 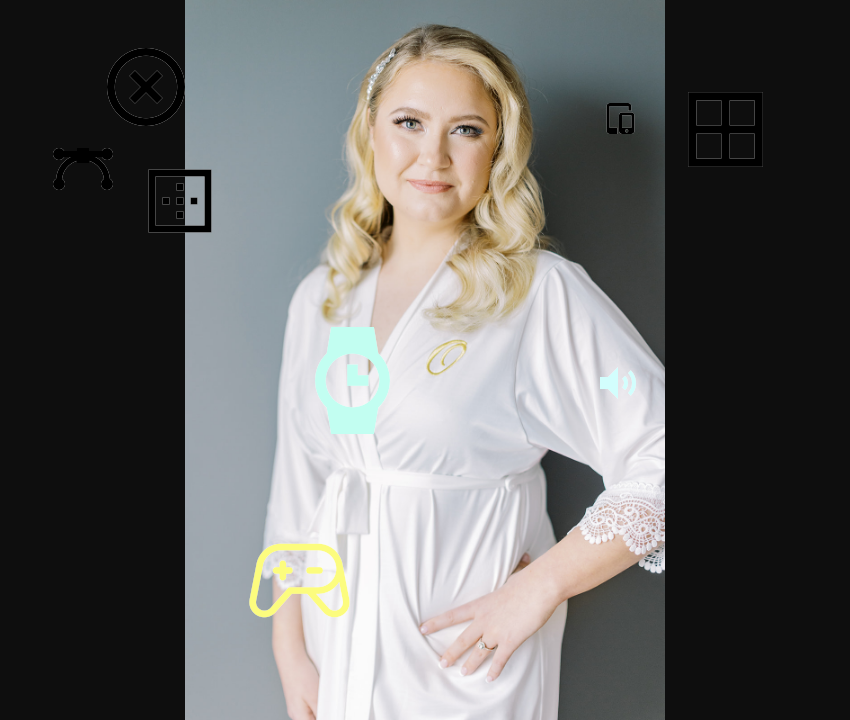 What do you see at coordinates (618, 383) in the screenshot?
I see `increase audio volume` at bounding box center [618, 383].